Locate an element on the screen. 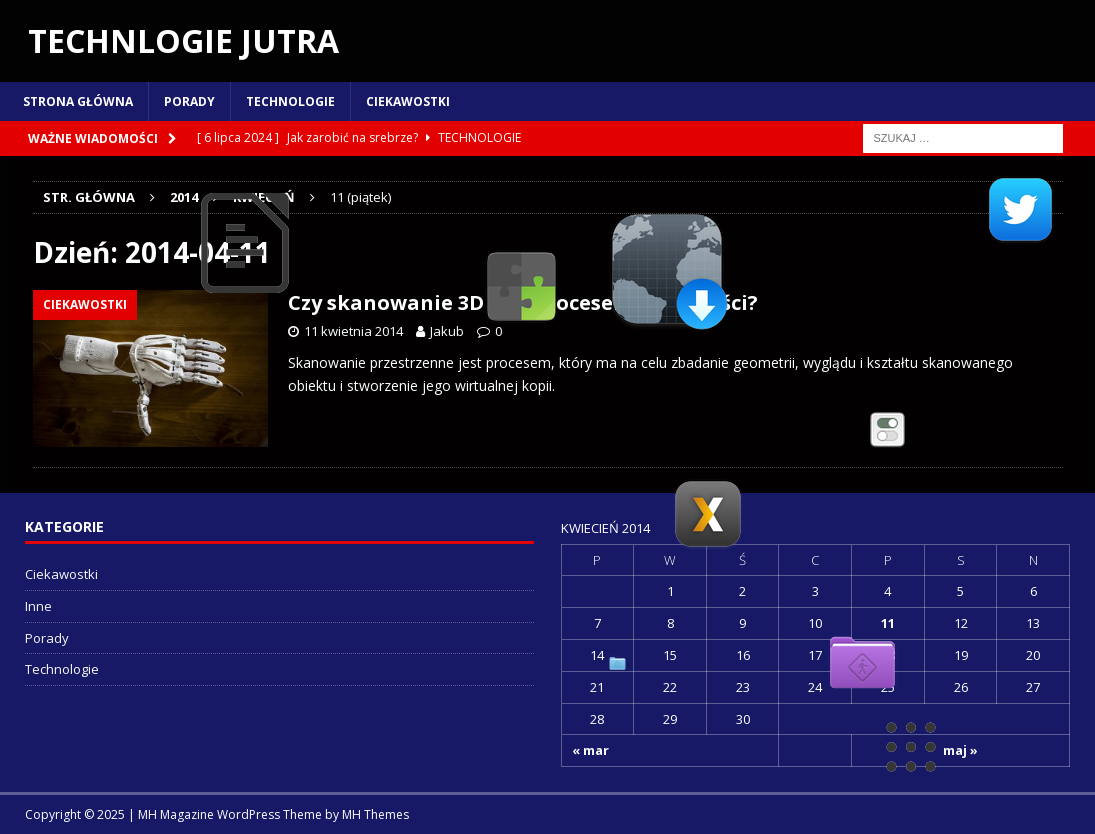 The image size is (1095, 834). open plex media server is located at coordinates (708, 514).